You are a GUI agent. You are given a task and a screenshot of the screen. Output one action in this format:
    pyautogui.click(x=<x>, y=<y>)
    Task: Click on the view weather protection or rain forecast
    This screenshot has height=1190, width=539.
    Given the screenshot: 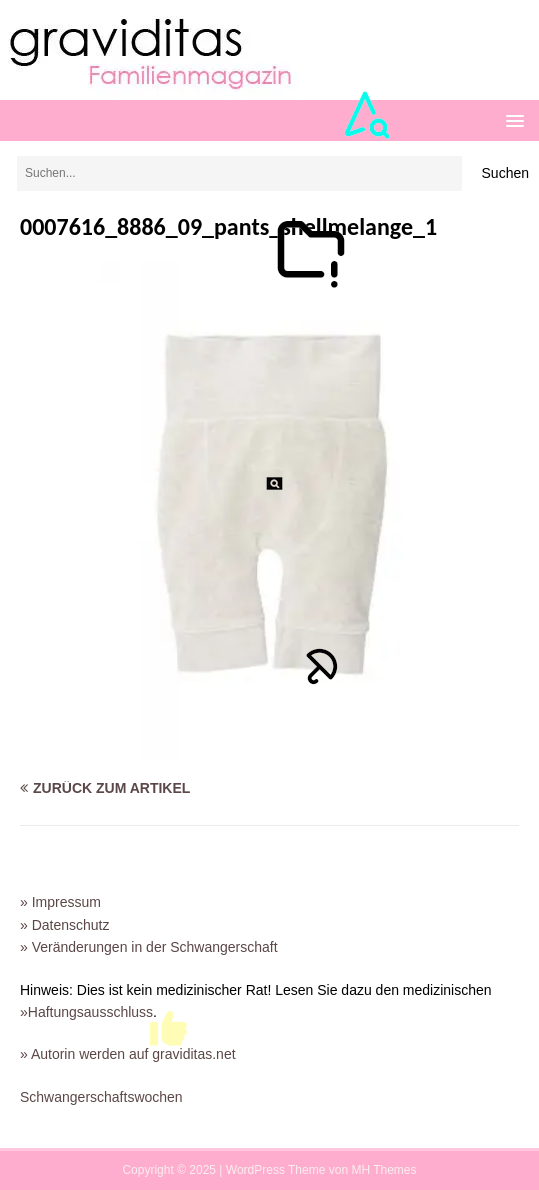 What is the action you would take?
    pyautogui.click(x=321, y=664)
    